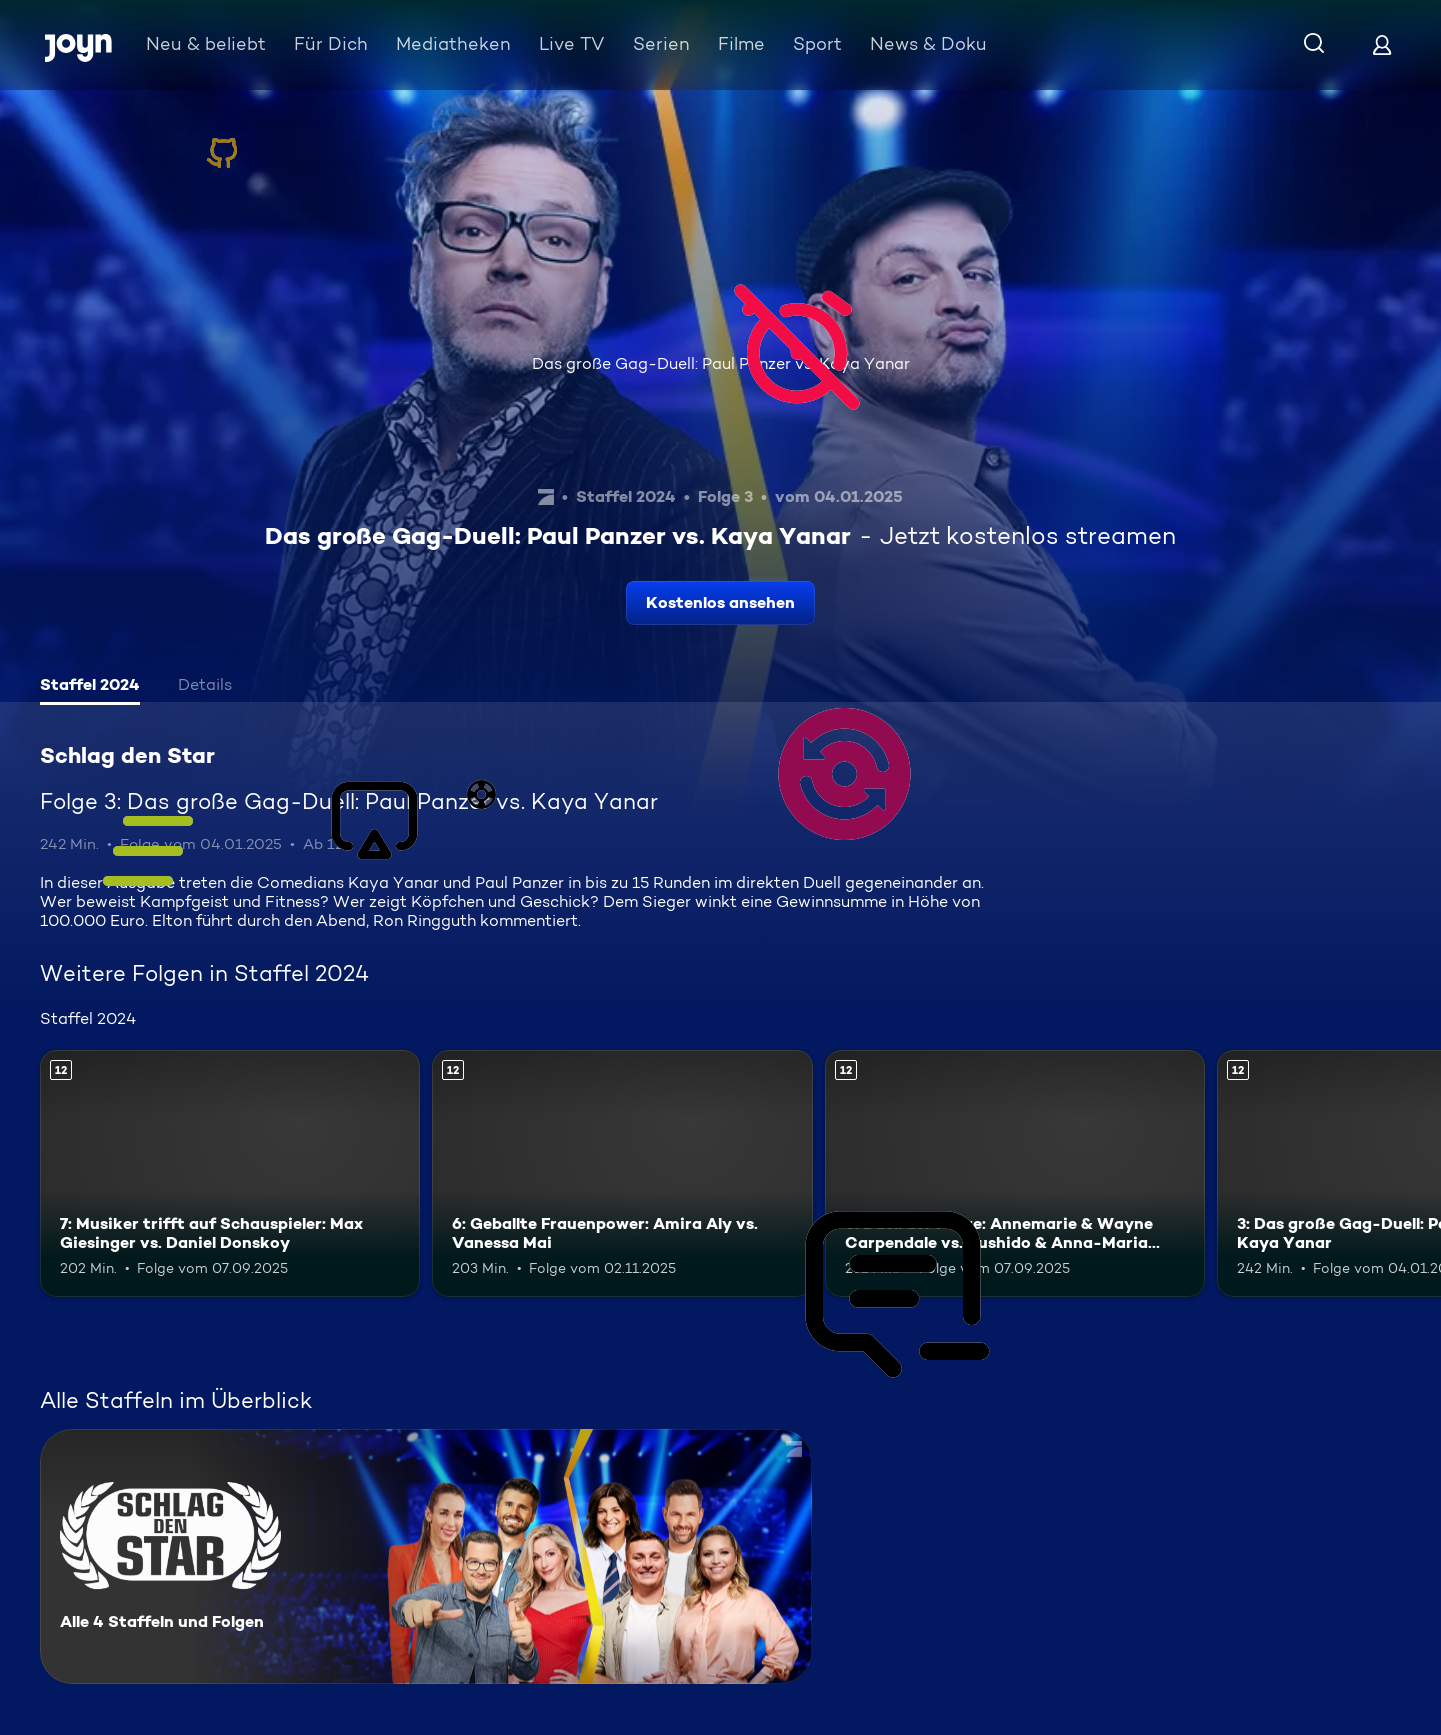  Describe the element at coordinates (893, 1290) in the screenshot. I see `remove a message from the conversation` at that location.